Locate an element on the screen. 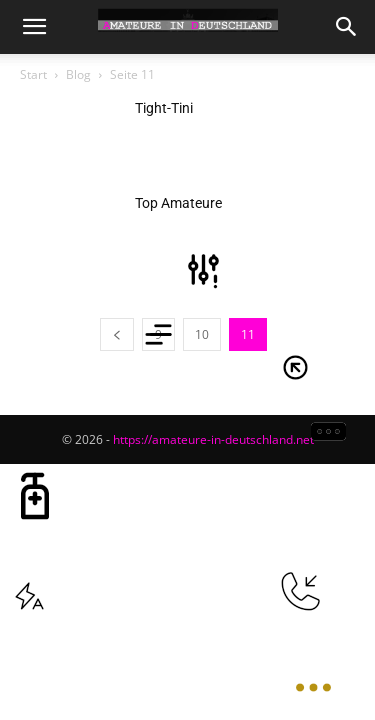  access hygiene or sanitation information is located at coordinates (35, 496).